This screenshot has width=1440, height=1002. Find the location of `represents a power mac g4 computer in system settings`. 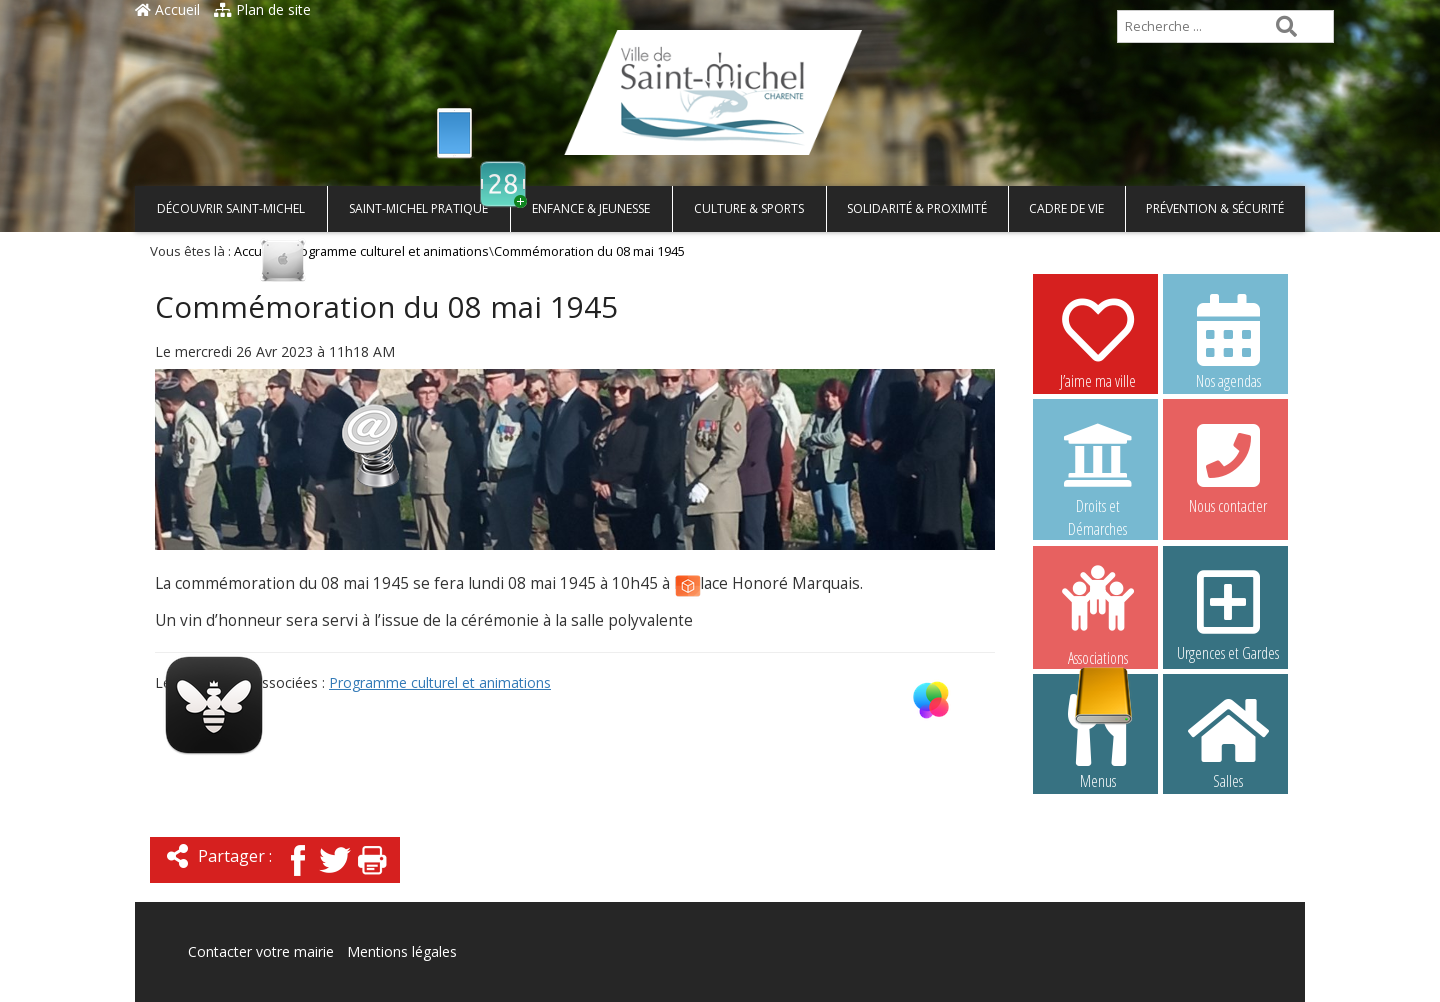

represents a power mac g4 computer in system settings is located at coordinates (283, 259).